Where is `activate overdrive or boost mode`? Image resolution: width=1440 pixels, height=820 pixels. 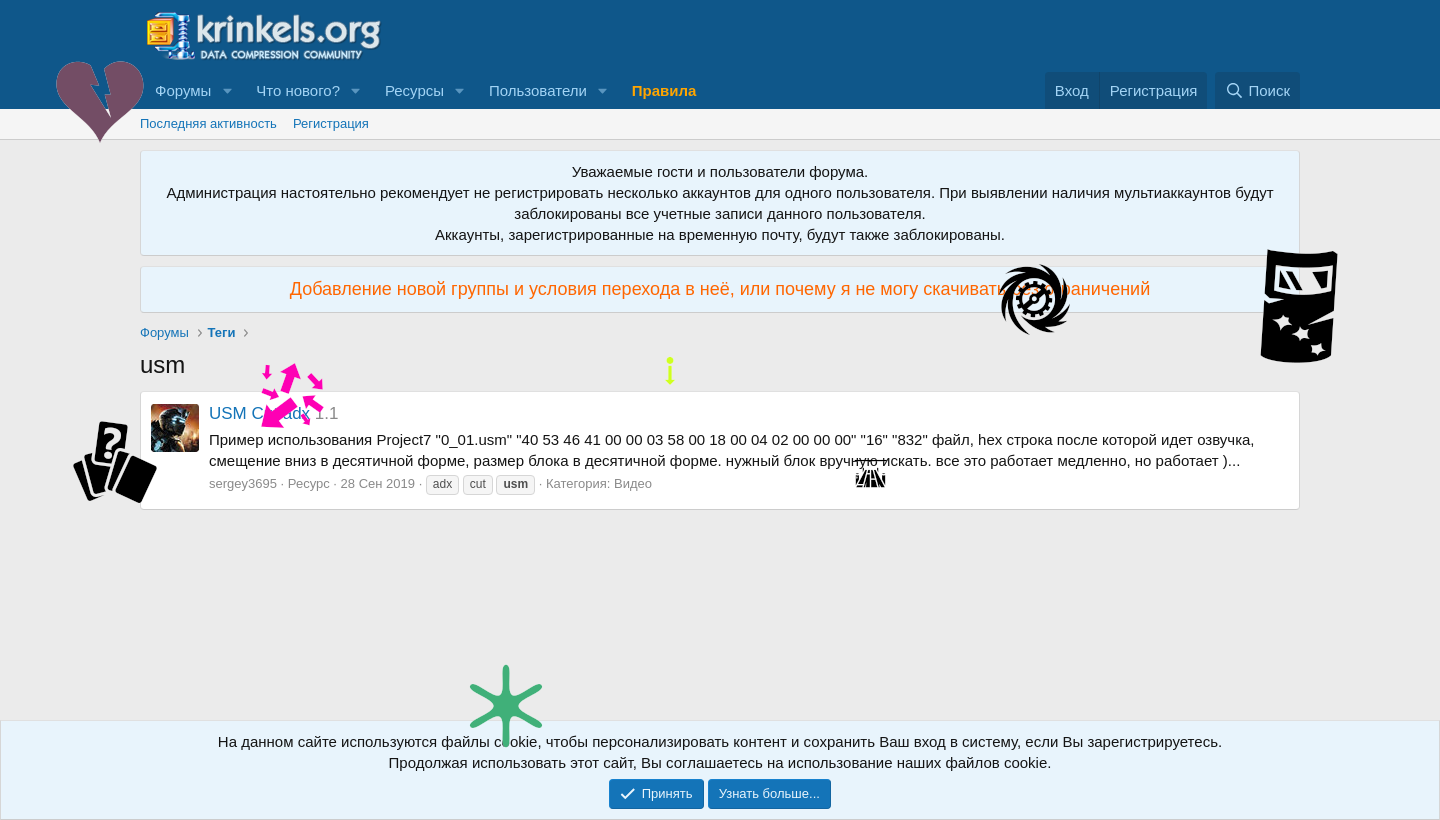 activate overdrive or boost mode is located at coordinates (1034, 299).